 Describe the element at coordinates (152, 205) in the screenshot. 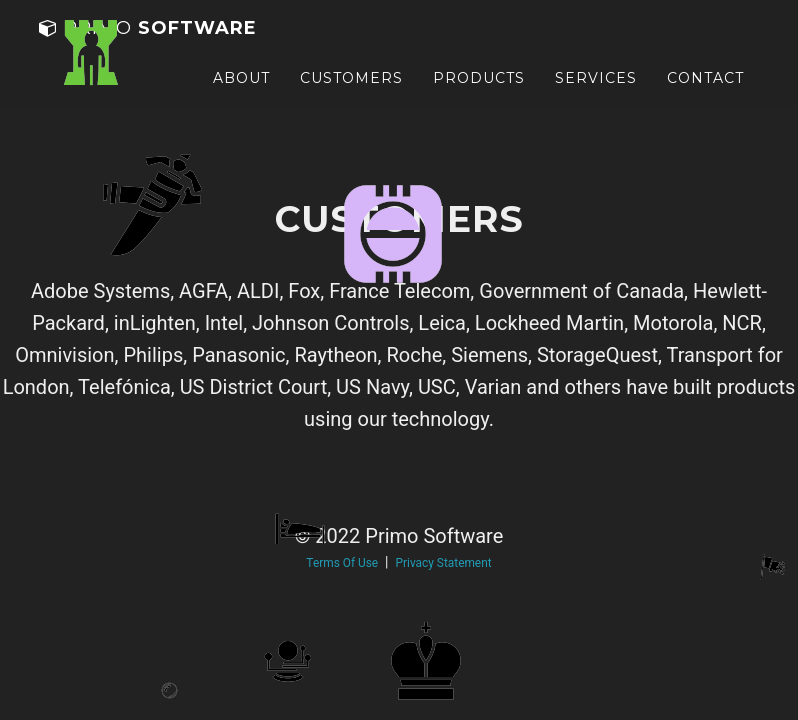

I see `equip or unsheathe a weapon` at that location.